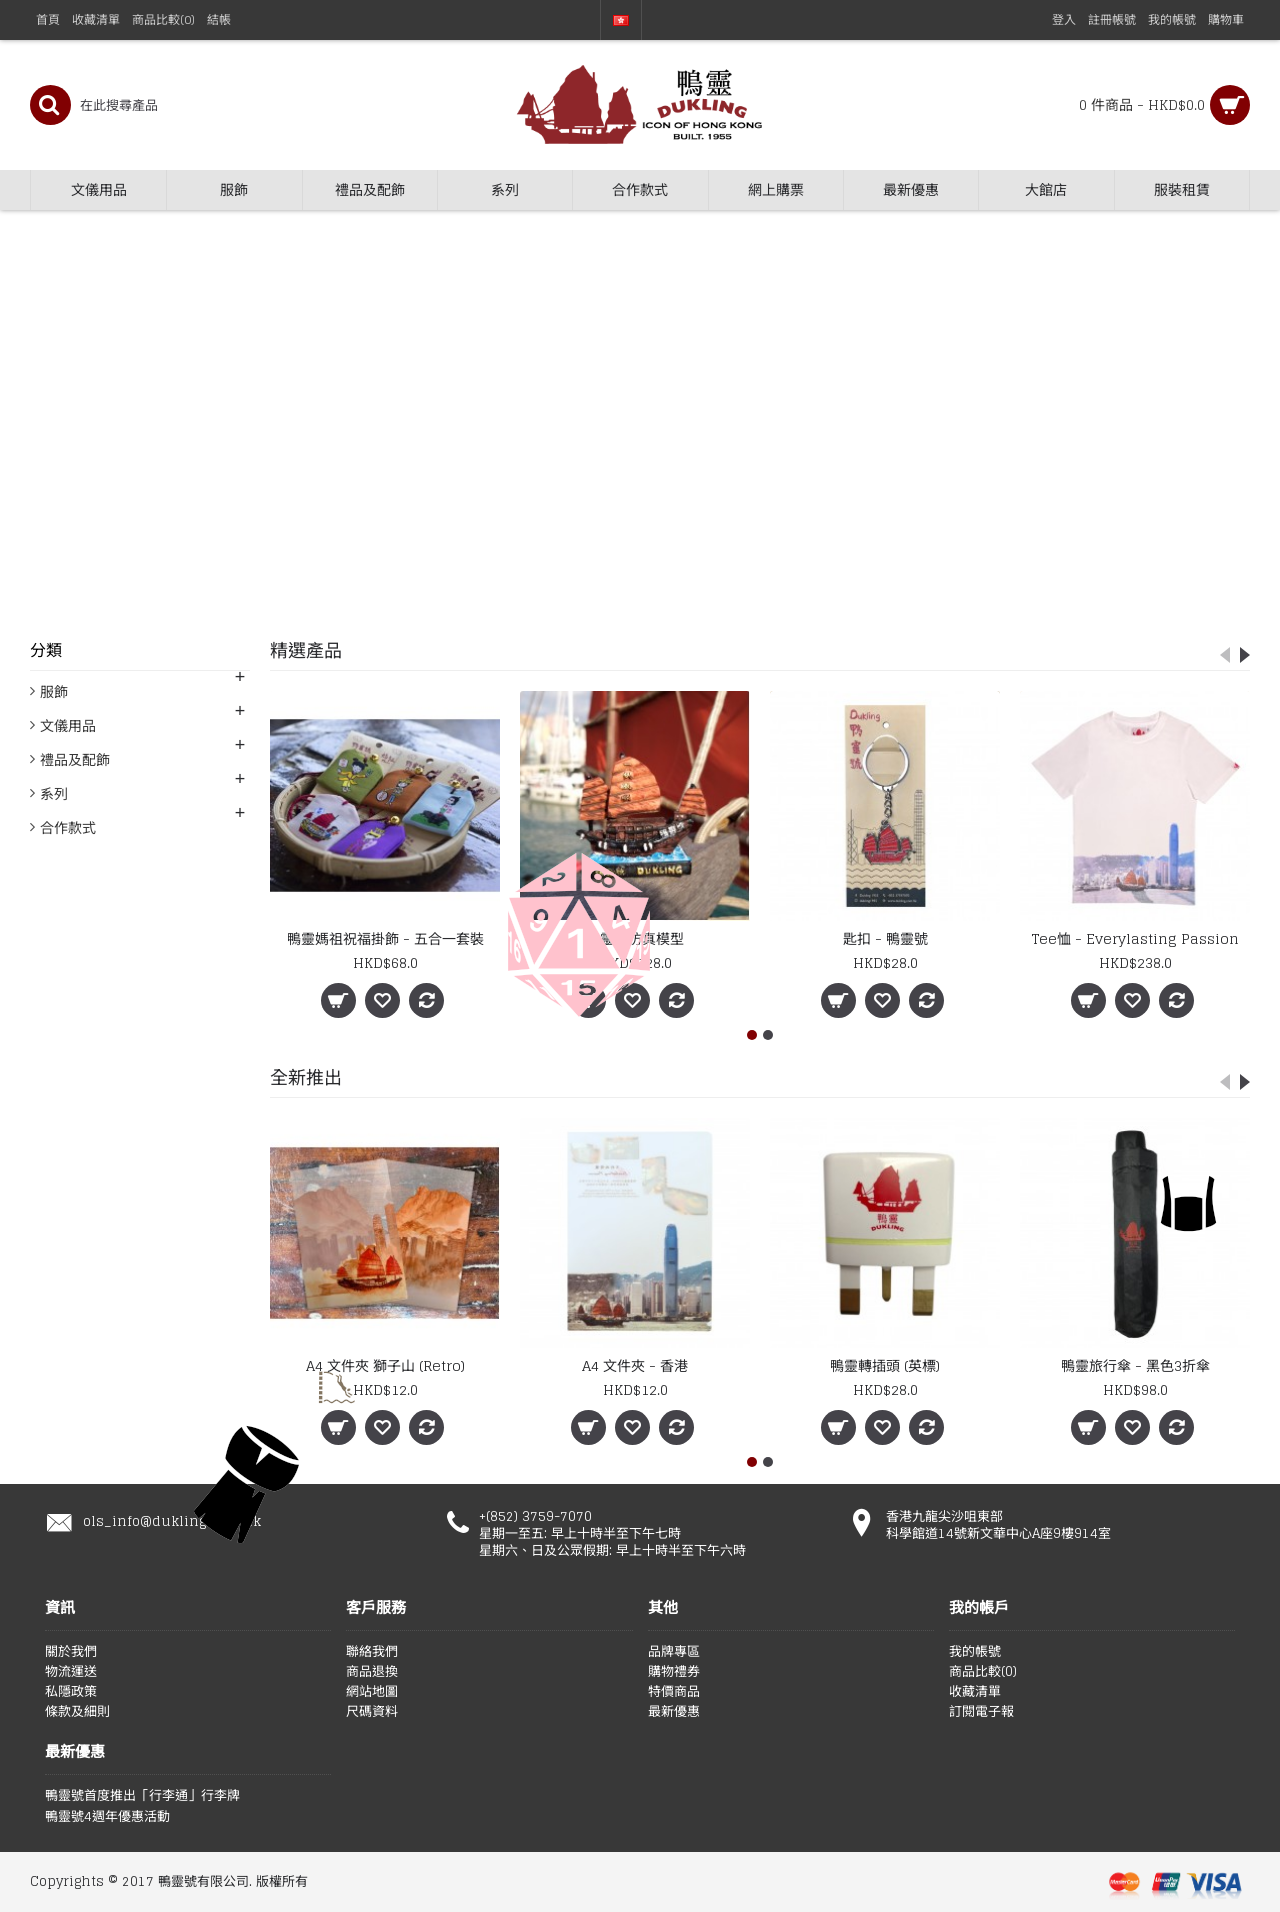 This screenshot has height=1912, width=1280. I want to click on access swimming pool or diving activities, so click(336, 1385).